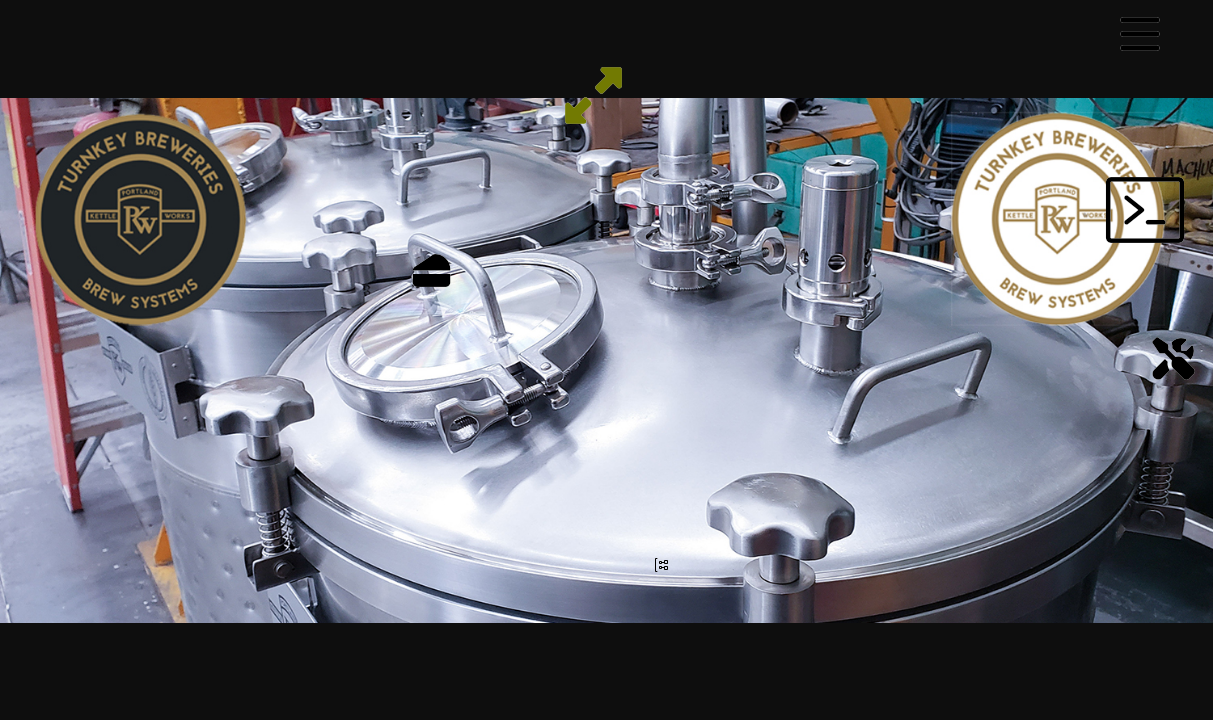  What do you see at coordinates (662, 565) in the screenshot?
I see `group code references by their type` at bounding box center [662, 565].